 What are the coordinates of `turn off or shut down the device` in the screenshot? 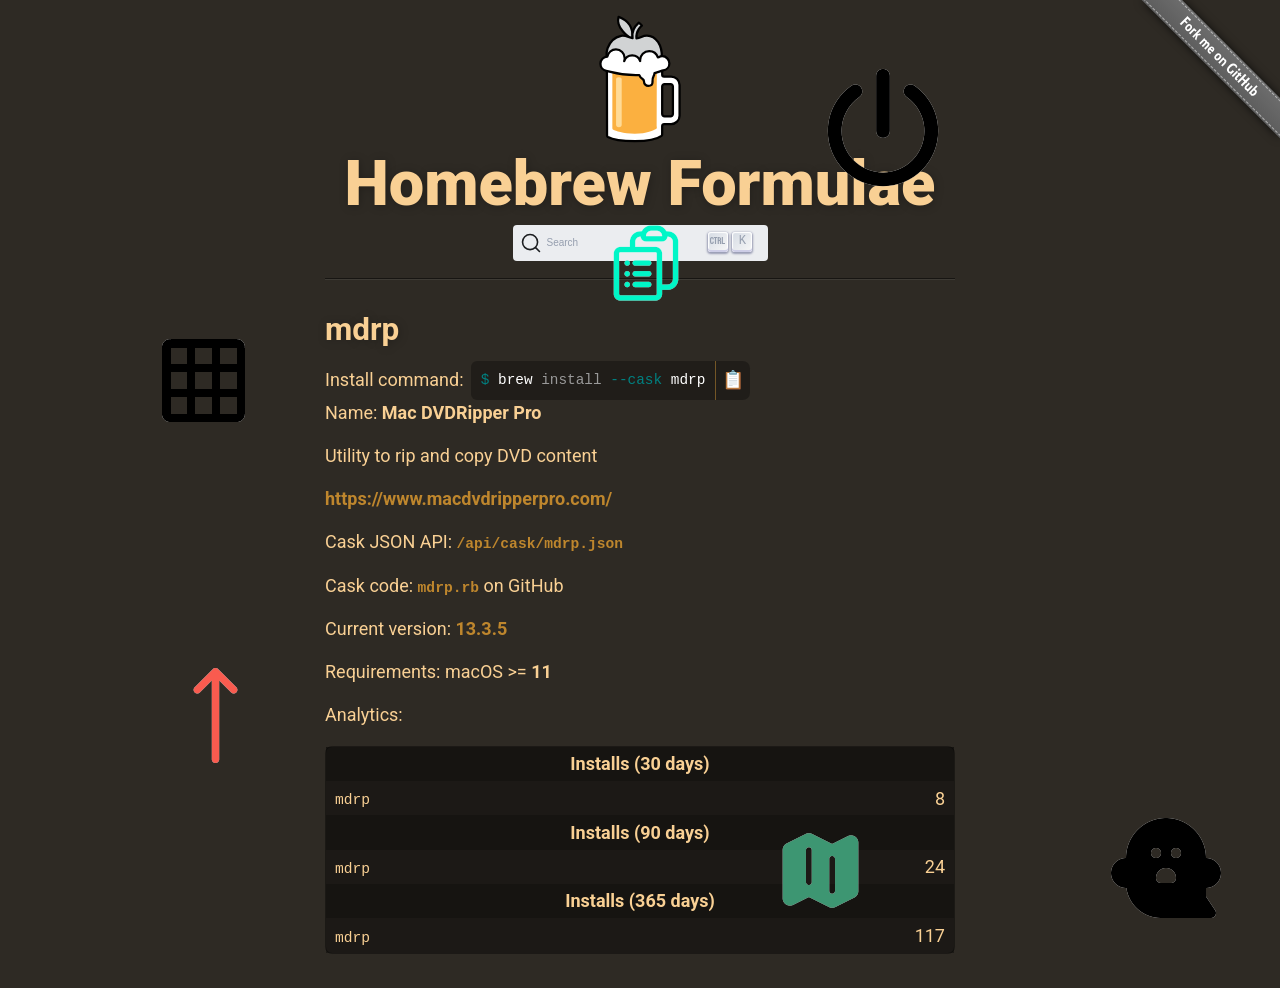 It's located at (883, 131).